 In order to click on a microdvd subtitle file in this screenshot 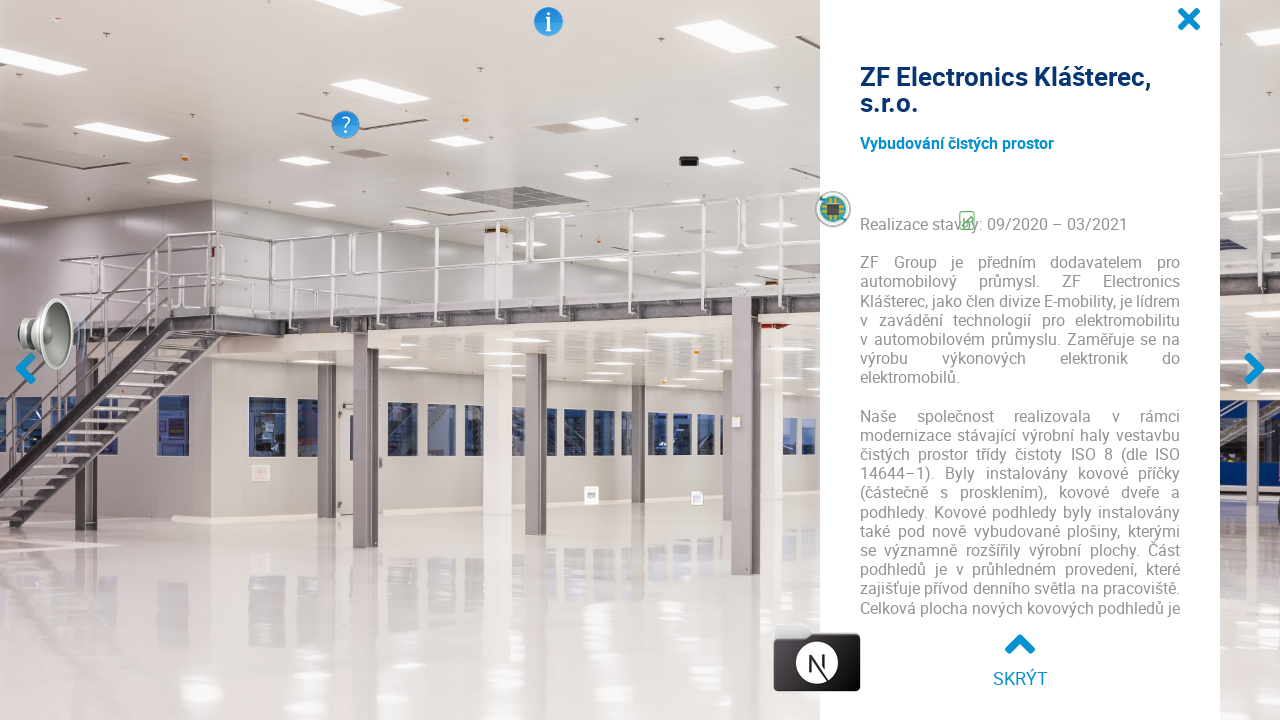, I will do `click(591, 495)`.